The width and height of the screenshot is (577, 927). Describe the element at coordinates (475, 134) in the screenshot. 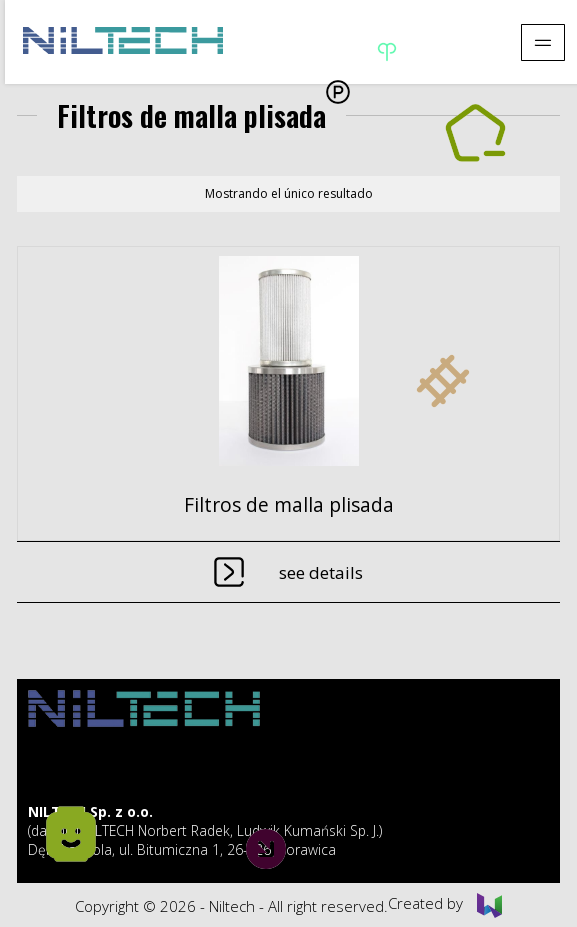

I see `remove a selected shape` at that location.